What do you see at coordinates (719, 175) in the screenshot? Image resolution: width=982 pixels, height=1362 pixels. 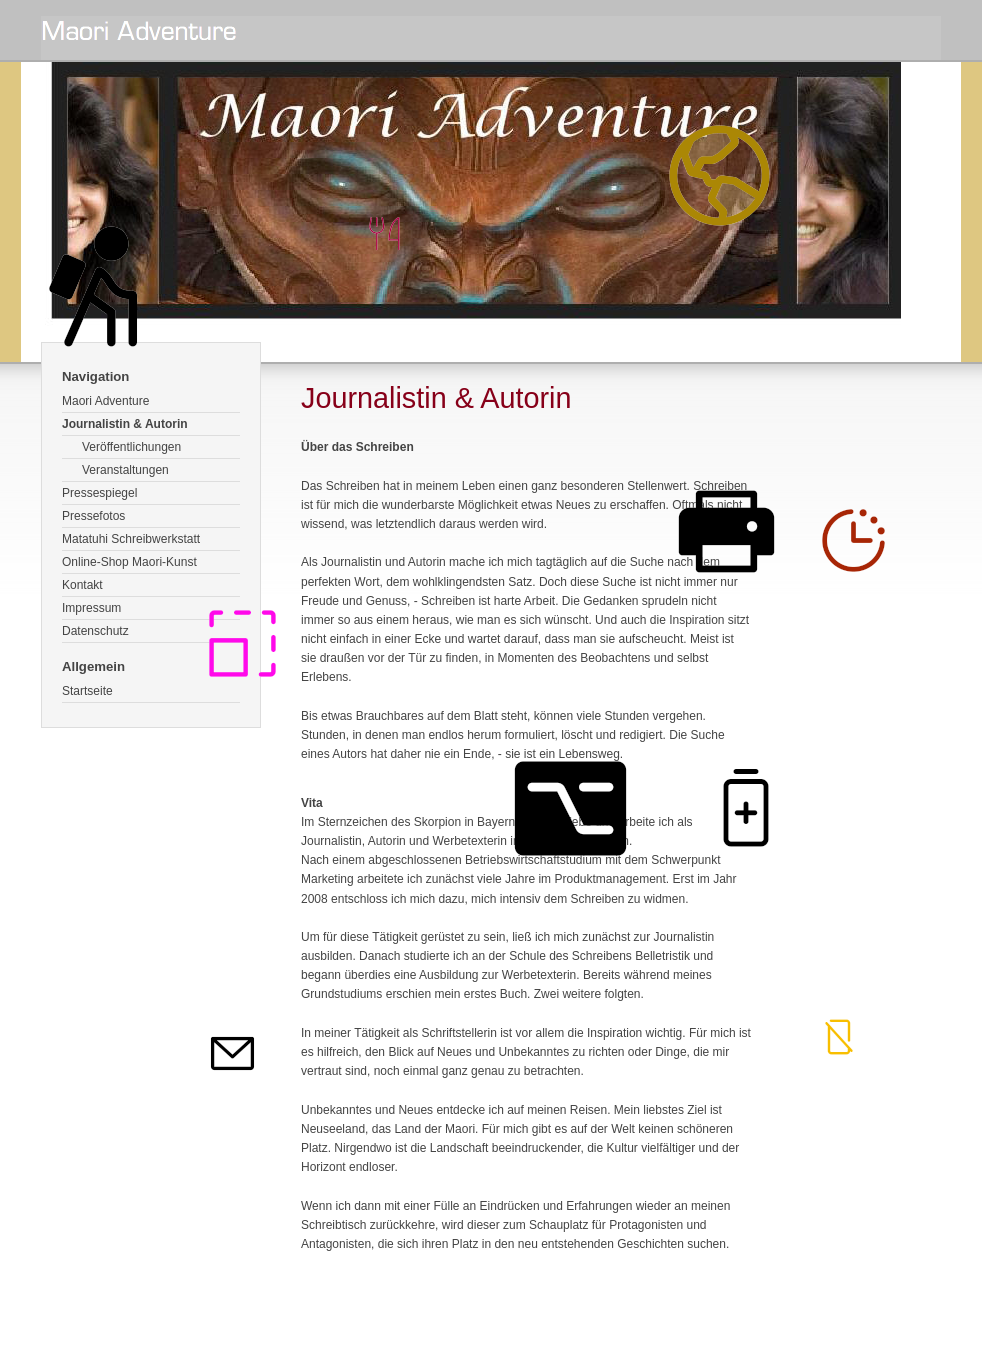 I see `view western hemisphere or americas region` at bounding box center [719, 175].